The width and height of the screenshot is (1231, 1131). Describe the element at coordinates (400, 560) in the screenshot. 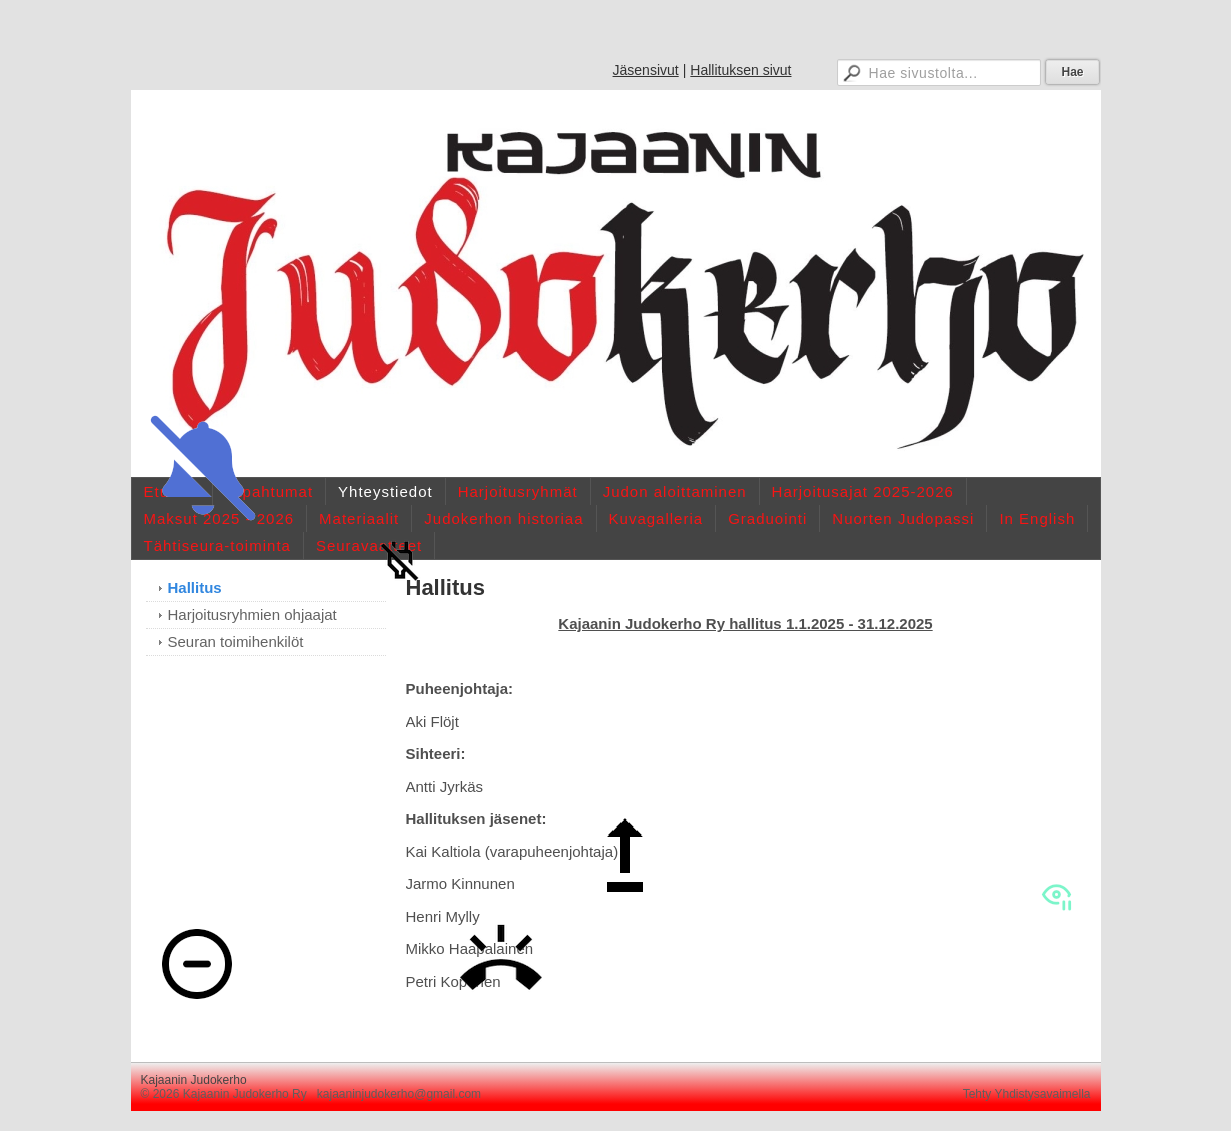

I see `power is currently off or disconnected` at that location.